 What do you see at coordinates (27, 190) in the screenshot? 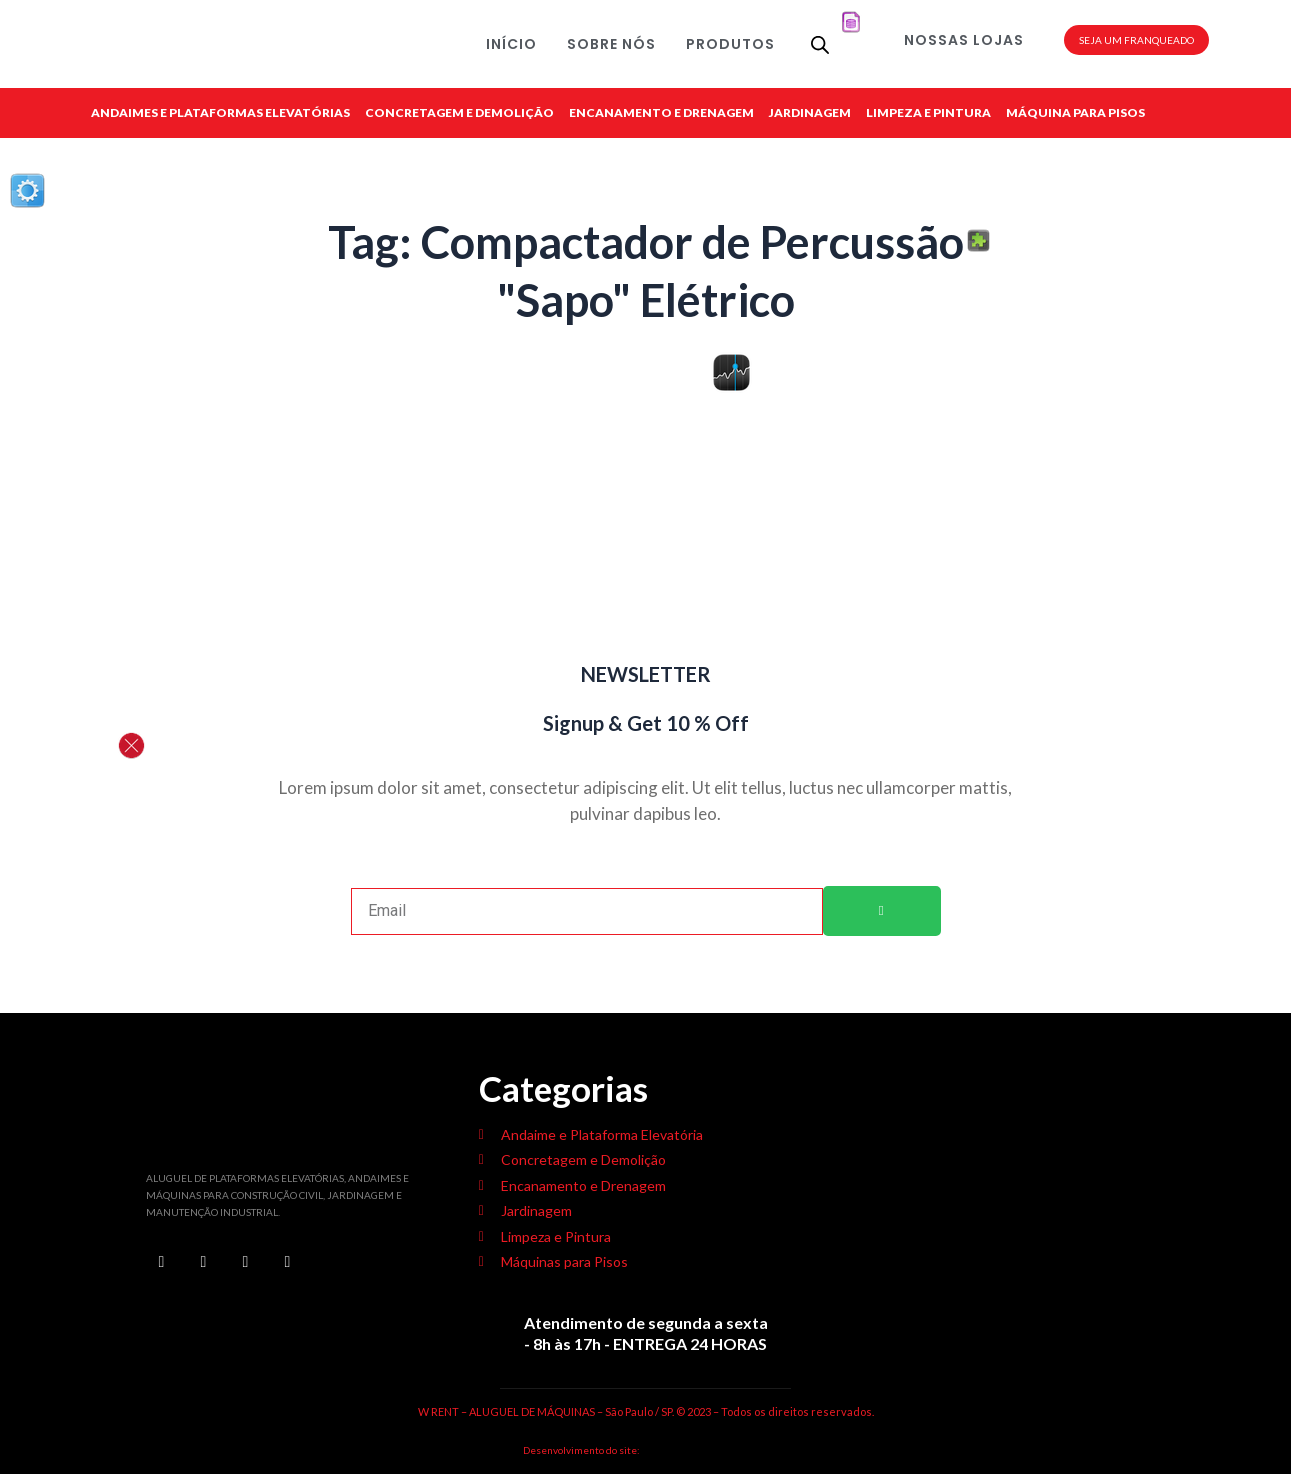
I see `open default applications settings` at bounding box center [27, 190].